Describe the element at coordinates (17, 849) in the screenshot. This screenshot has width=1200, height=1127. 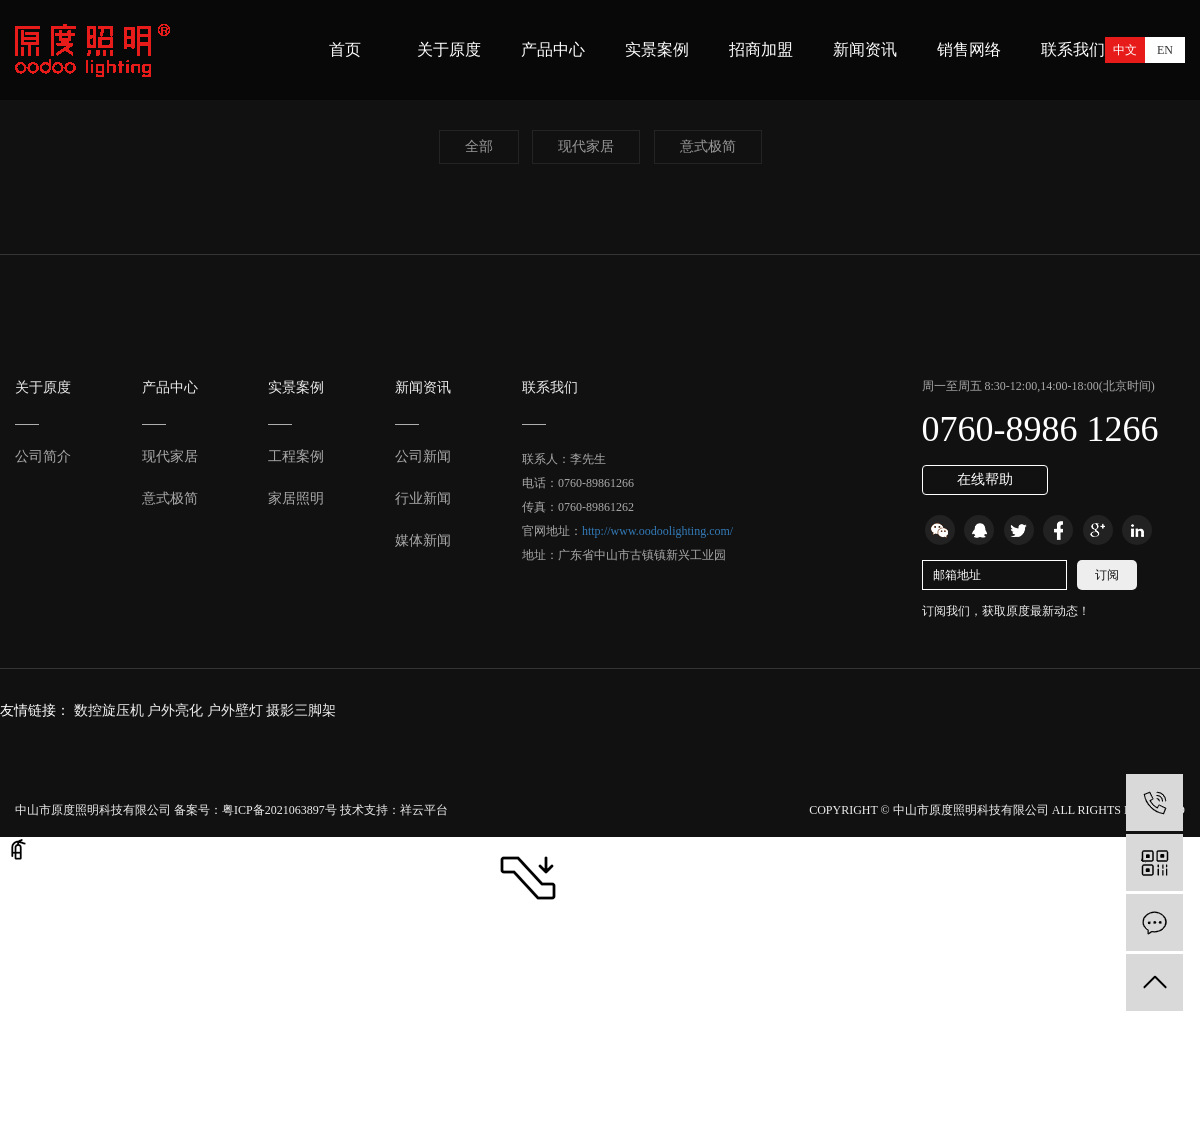
I see `fire safety equipment indicator` at that location.